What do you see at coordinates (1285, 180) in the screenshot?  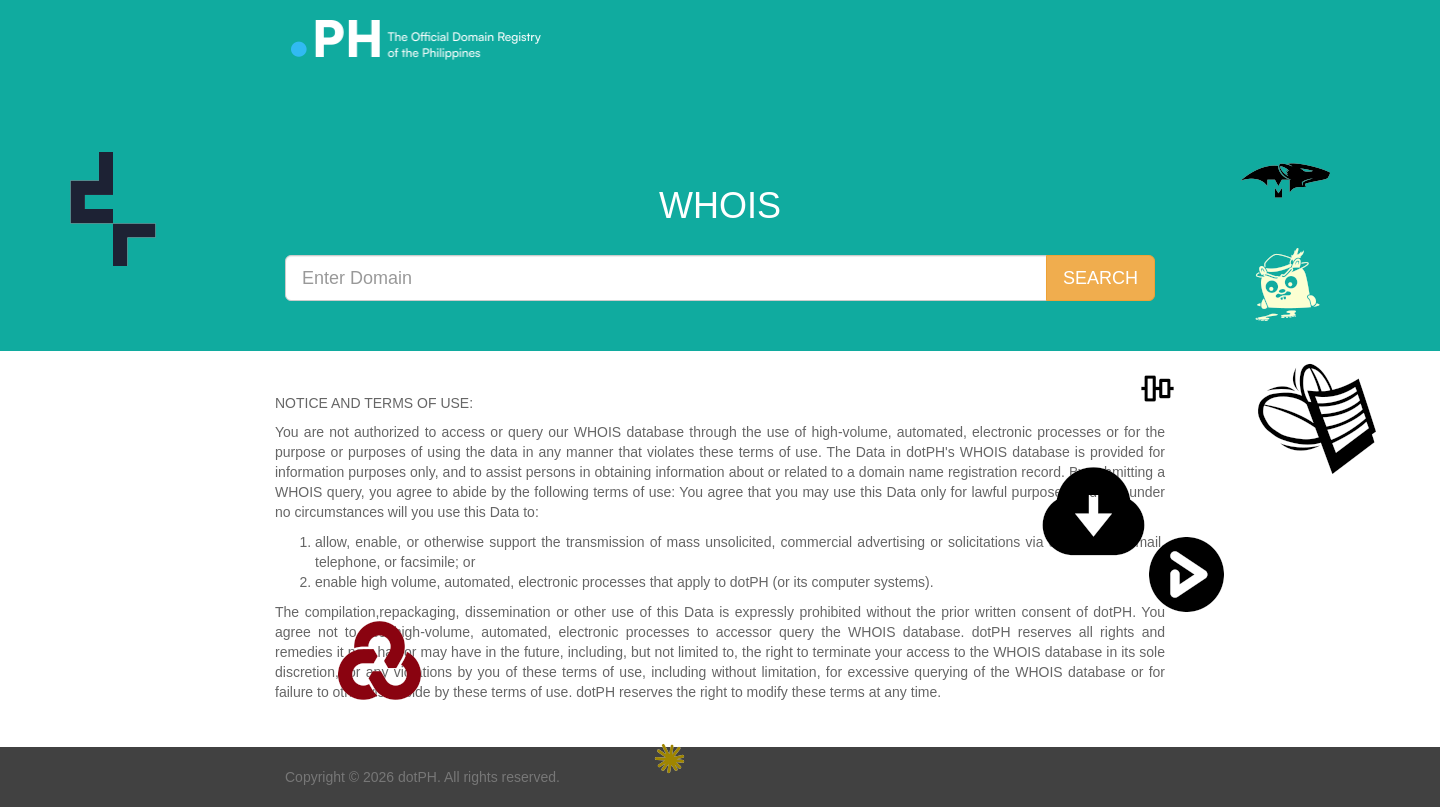 I see `mongoose database ODM logo` at bounding box center [1285, 180].